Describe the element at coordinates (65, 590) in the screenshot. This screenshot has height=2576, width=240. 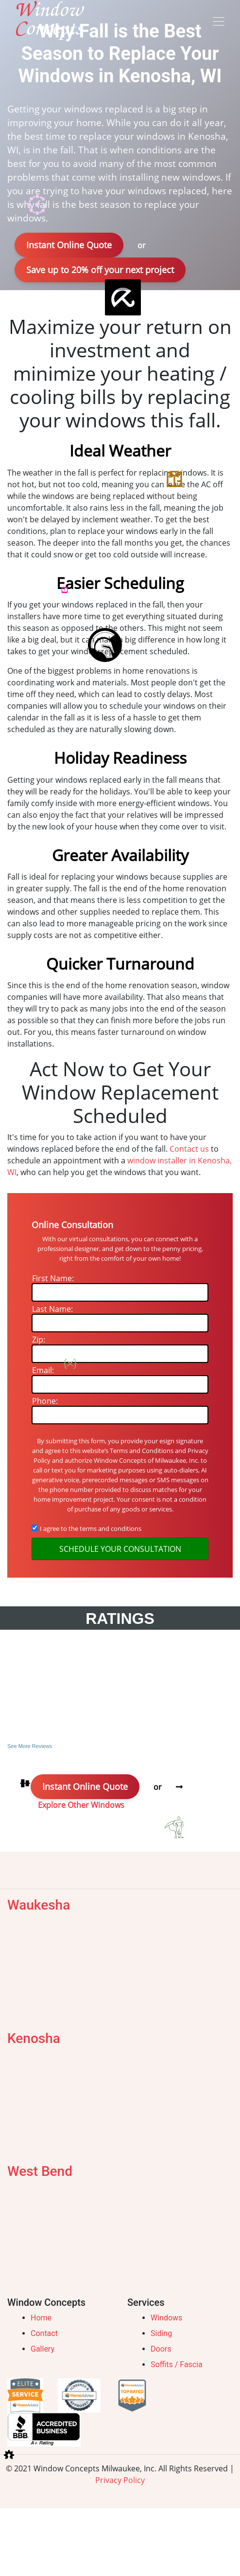
I see `open YouTube app` at that location.